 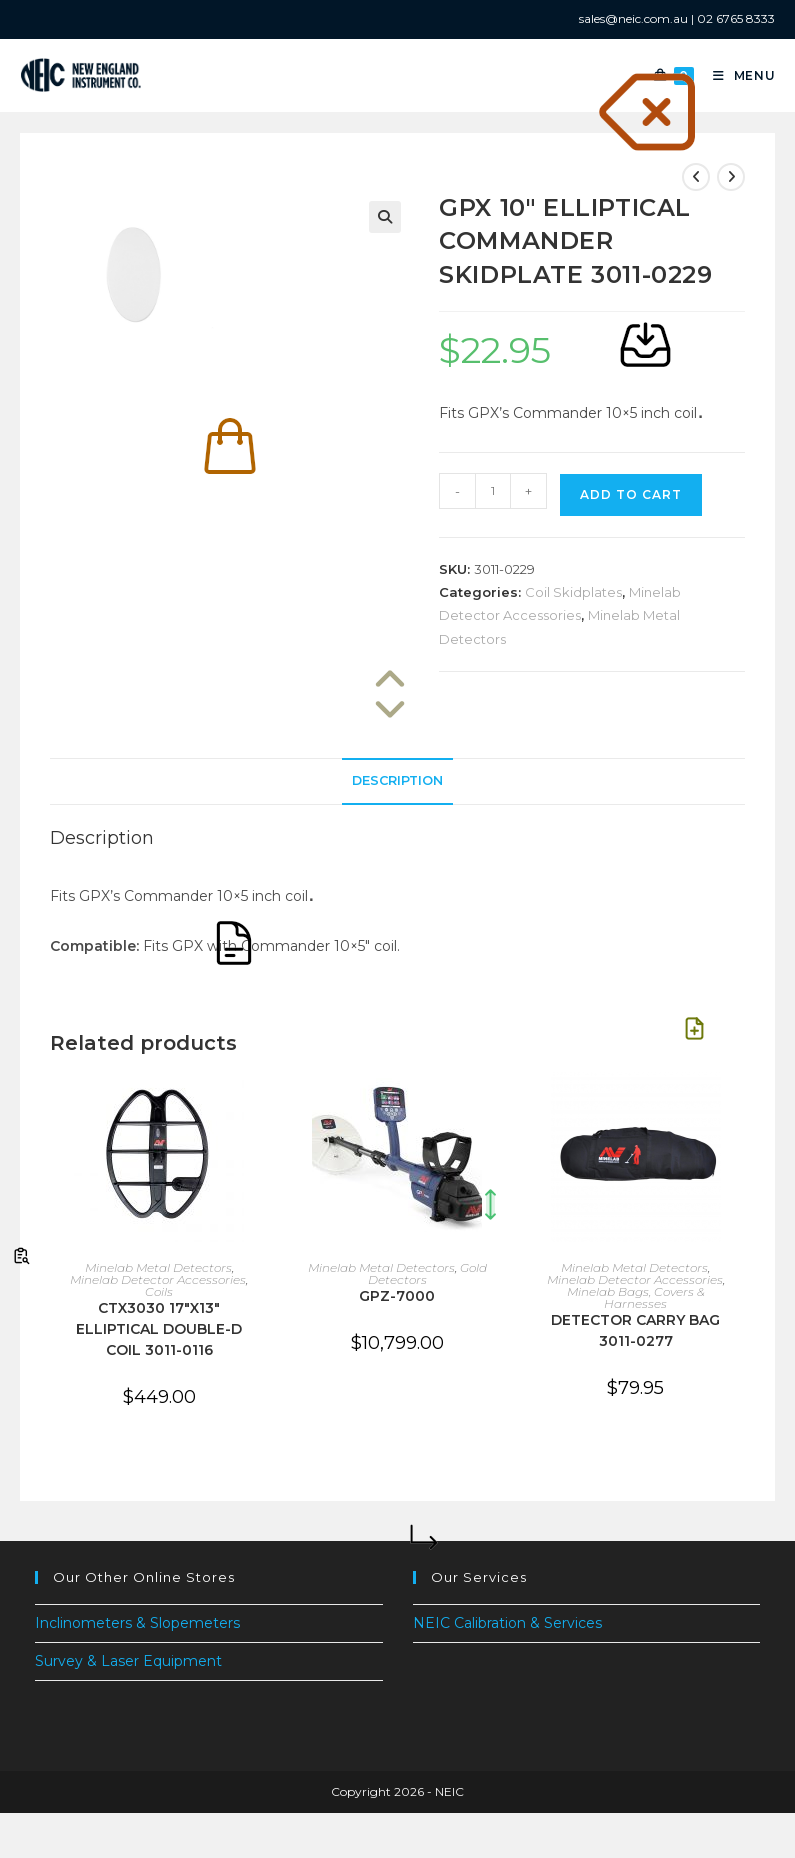 I want to click on view document details, so click(x=234, y=943).